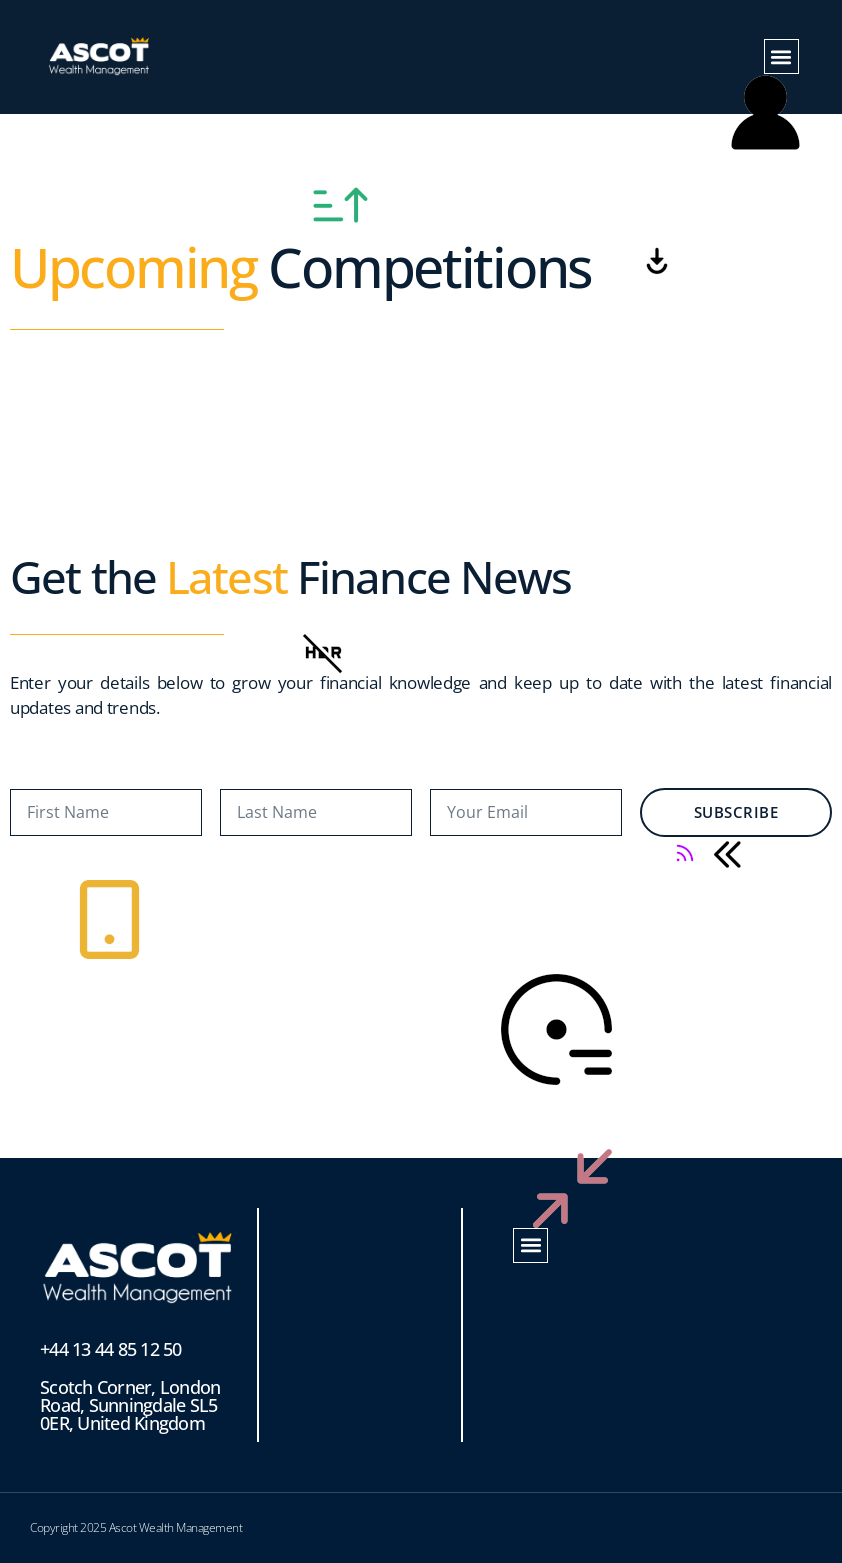 Image resolution: width=842 pixels, height=1563 pixels. Describe the element at coordinates (572, 1188) in the screenshot. I see `minimize or collapse the current window` at that location.